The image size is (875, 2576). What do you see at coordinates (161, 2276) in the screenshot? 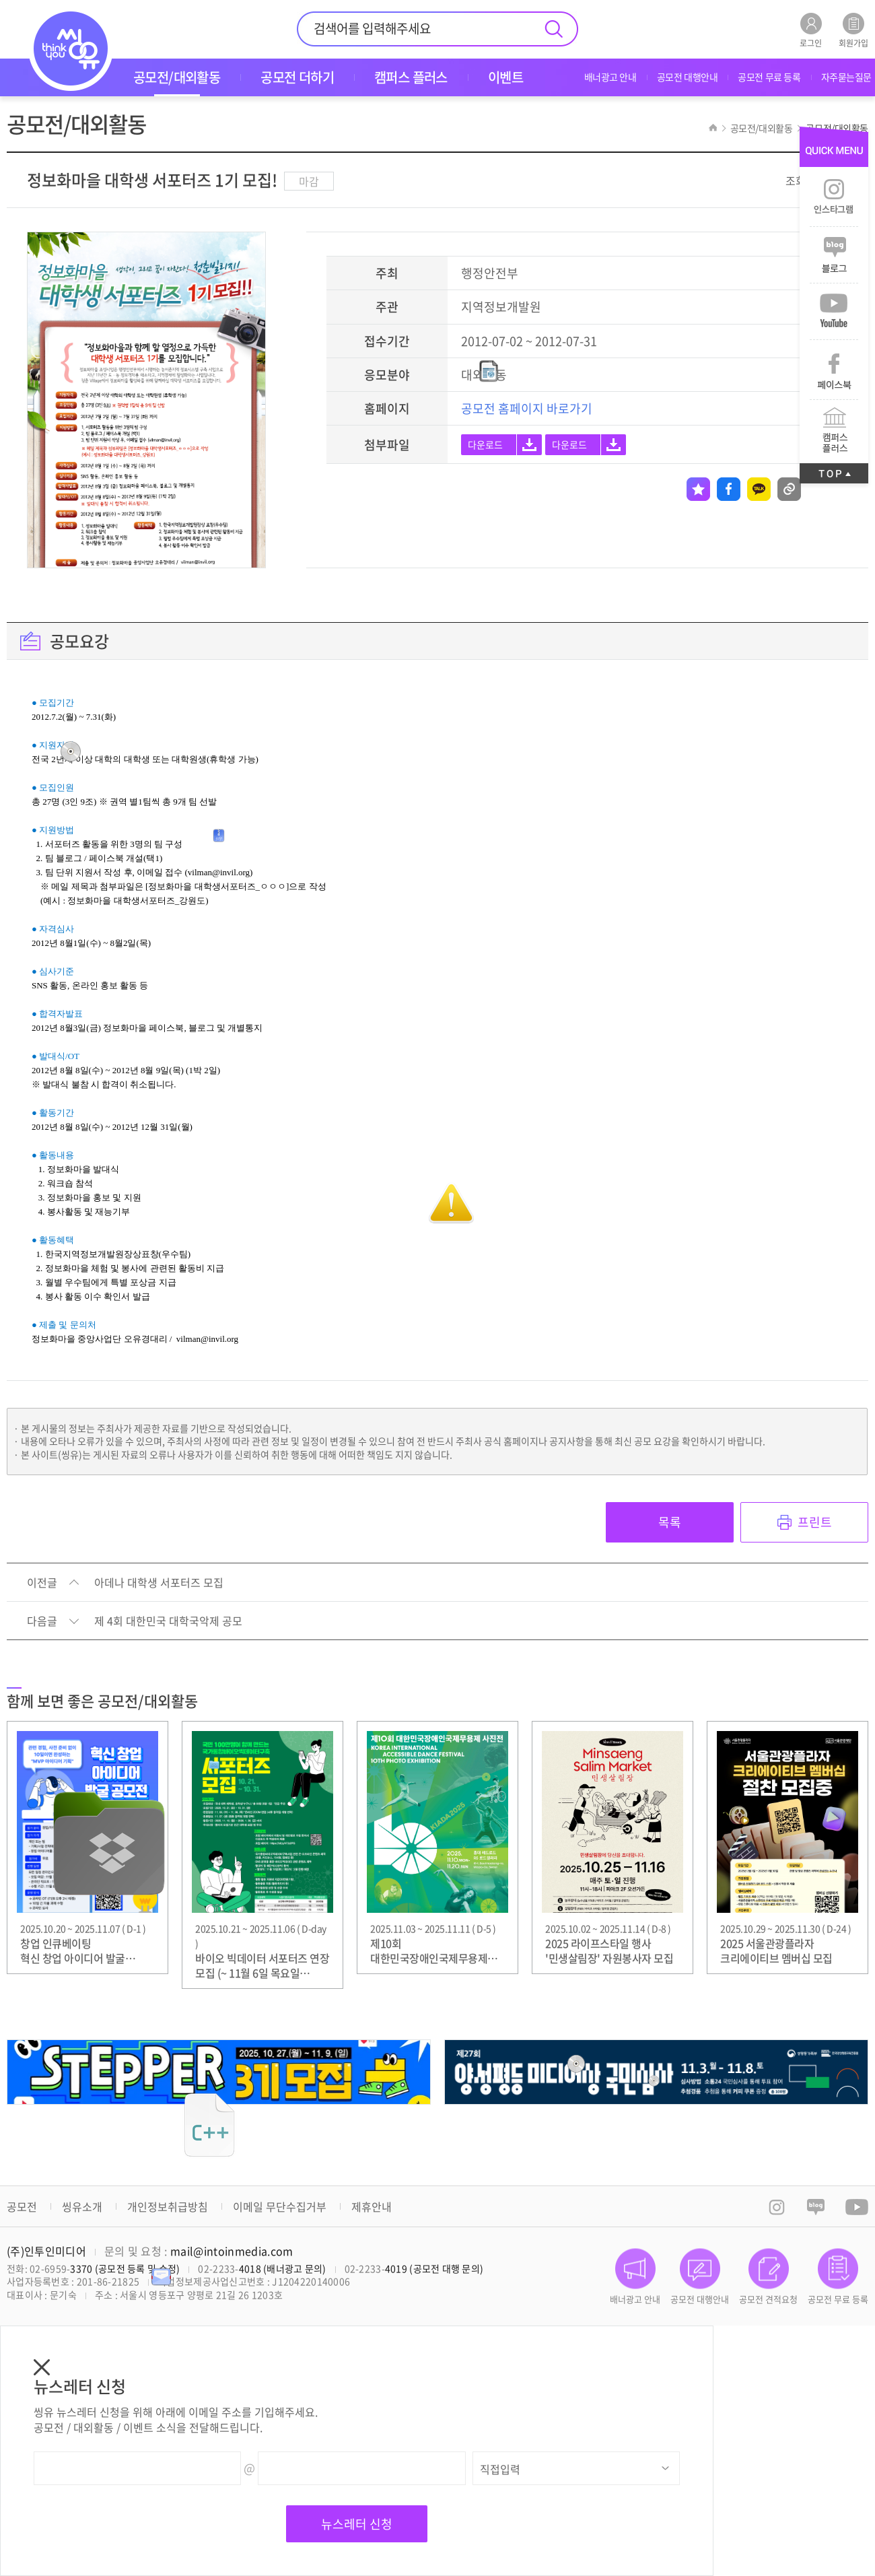
I see `open evolution email client` at bounding box center [161, 2276].